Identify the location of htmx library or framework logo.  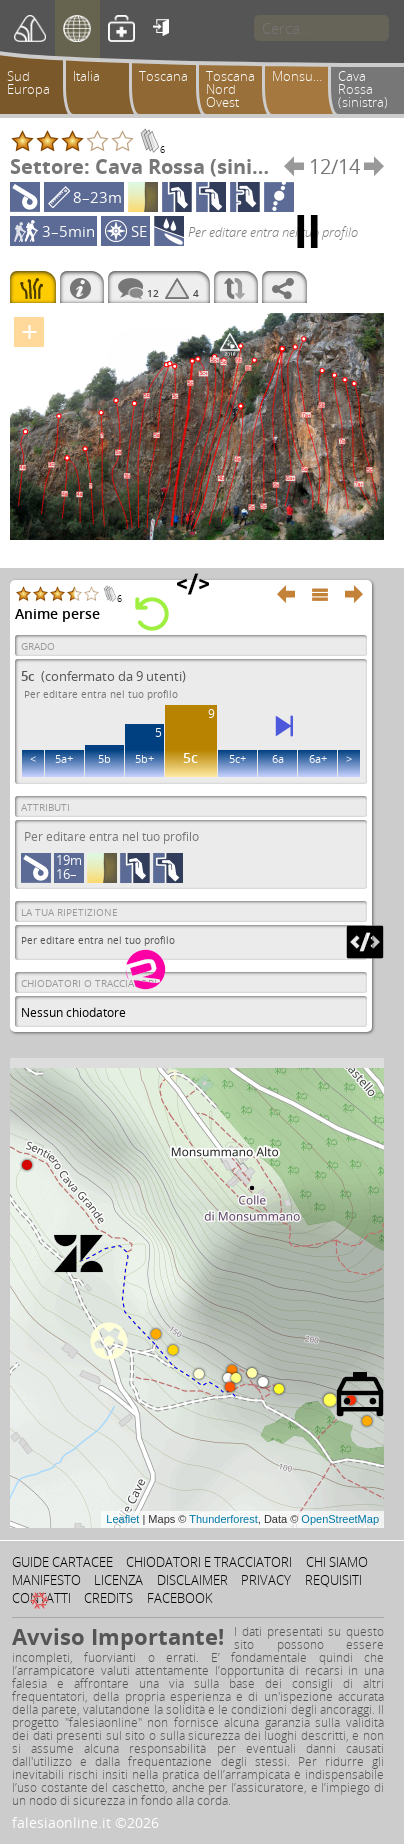
(193, 584).